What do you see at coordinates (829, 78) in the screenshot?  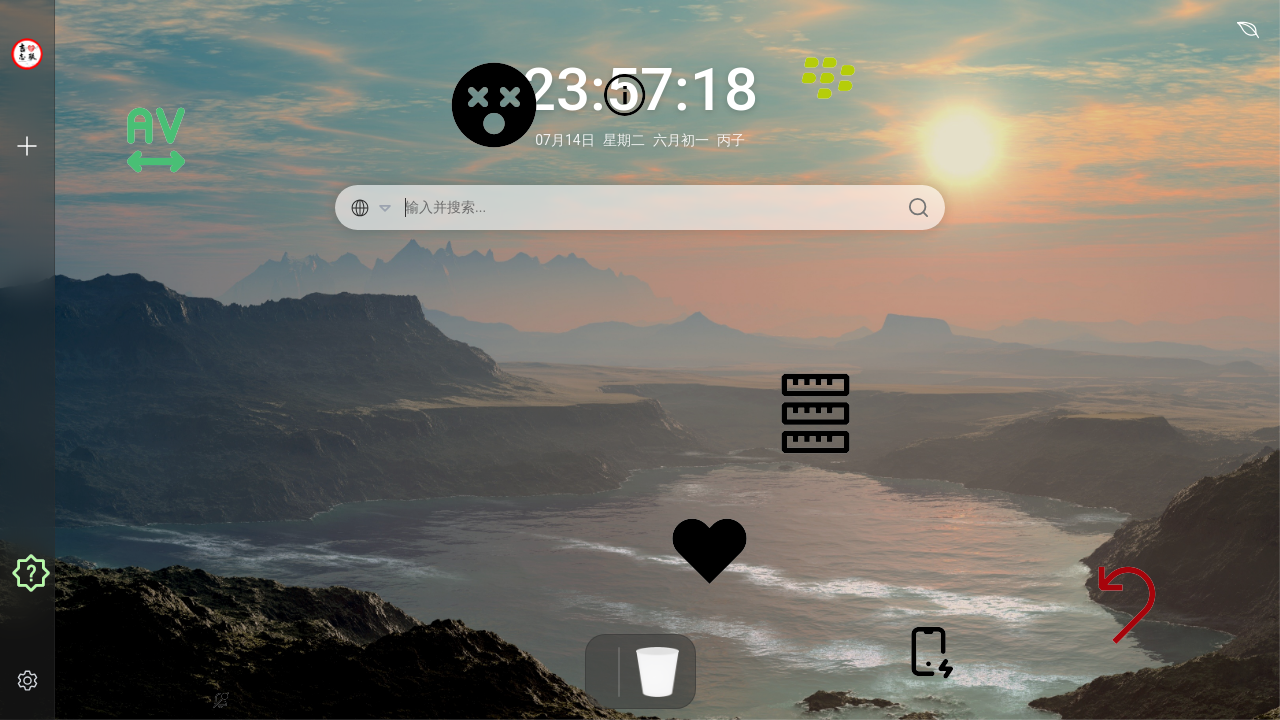 I see `BlackBerry brand logo` at bounding box center [829, 78].